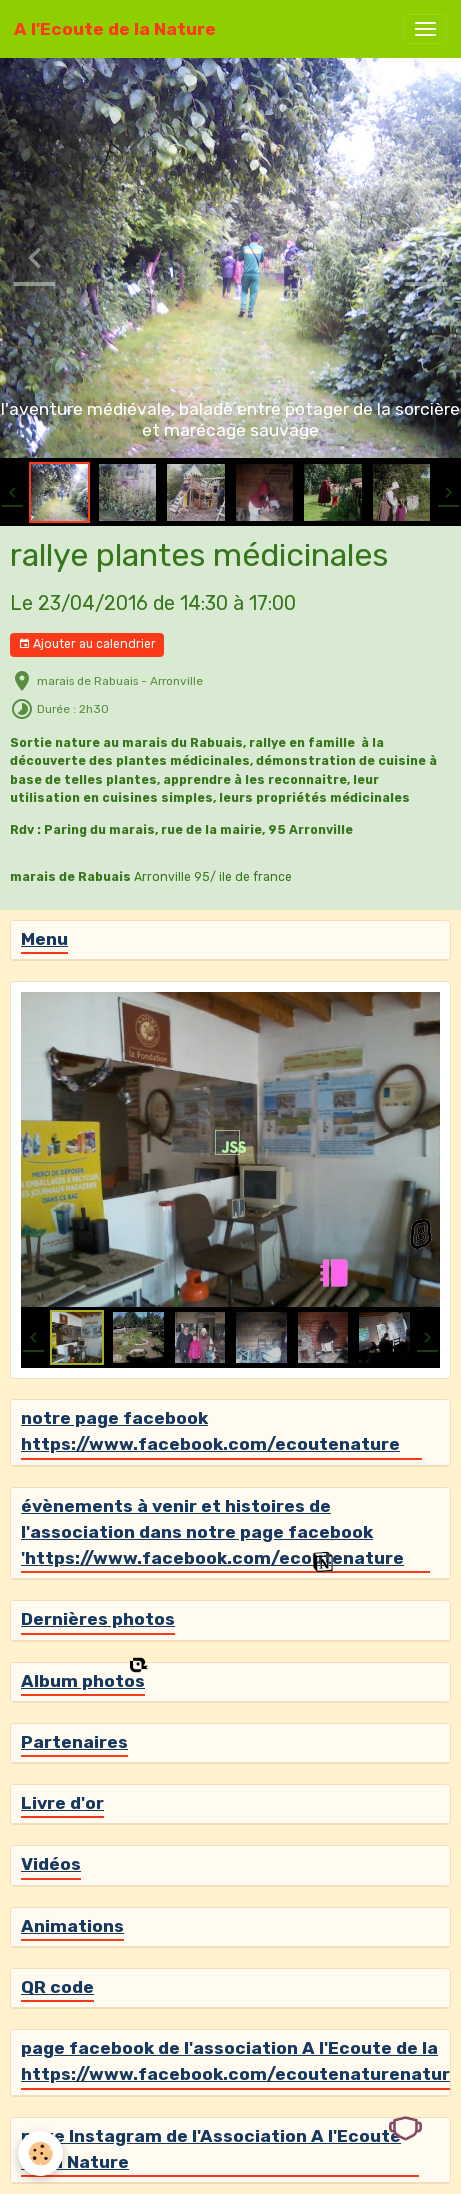 The height and width of the screenshot is (2194, 461). I want to click on JSS (JavaScript Style Sheets) library logo, so click(230, 1142).